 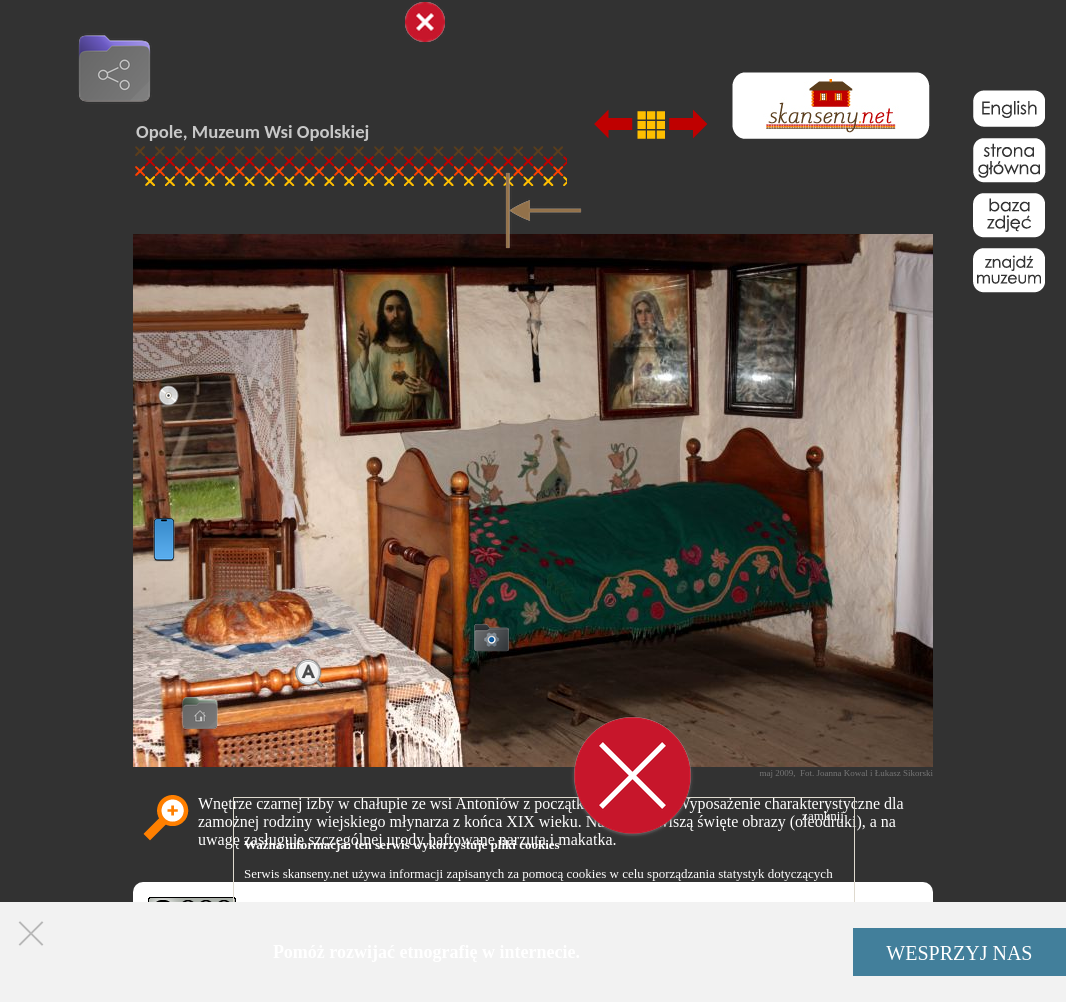 I want to click on indicates an Insync sync error or failure, so click(x=632, y=775).